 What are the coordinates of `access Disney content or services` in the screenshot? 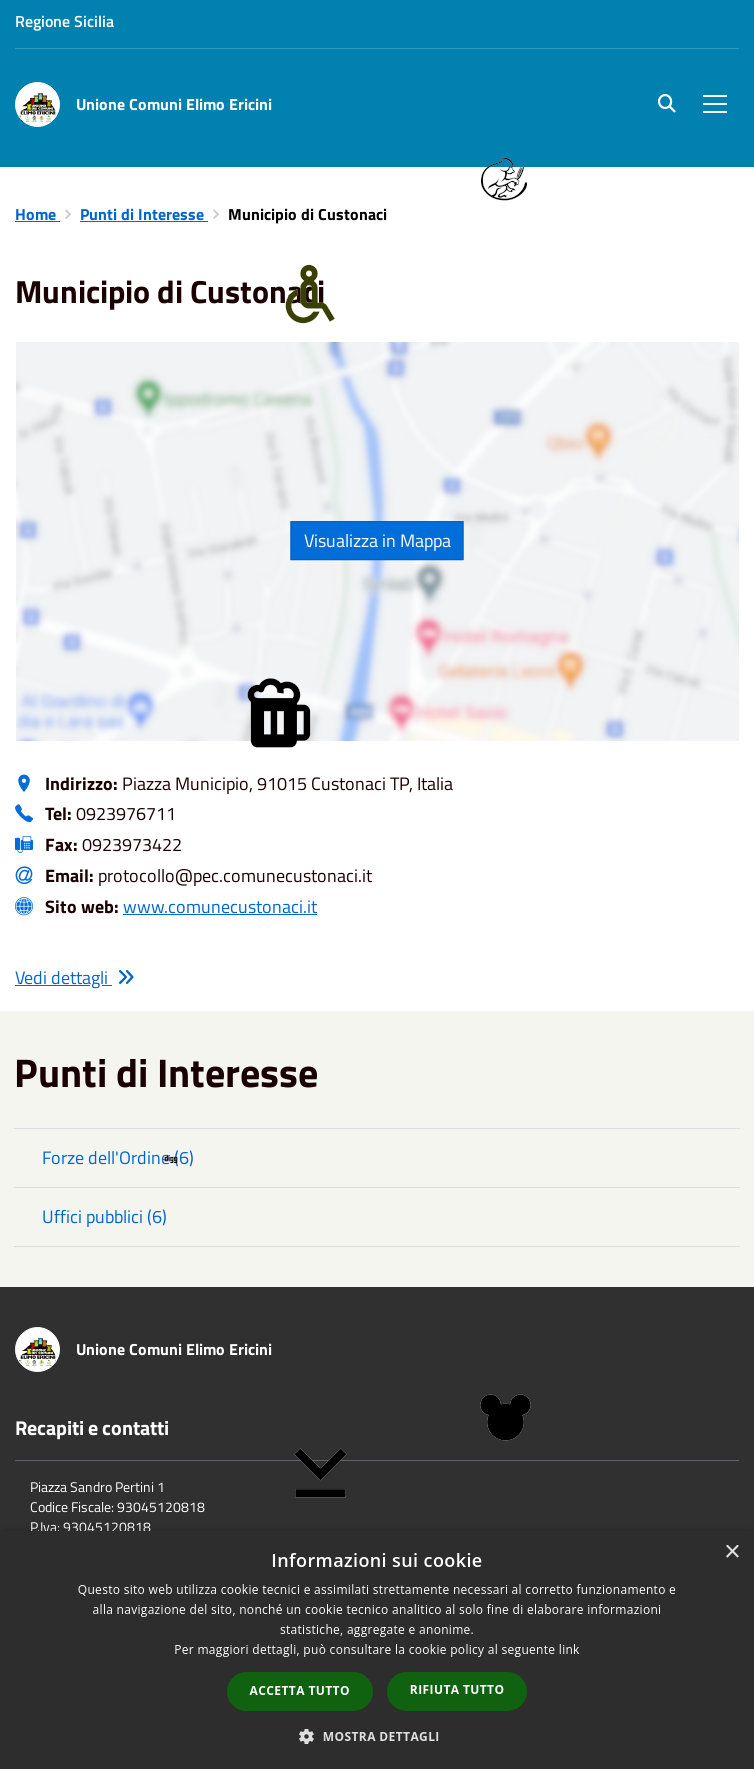 It's located at (505, 1417).